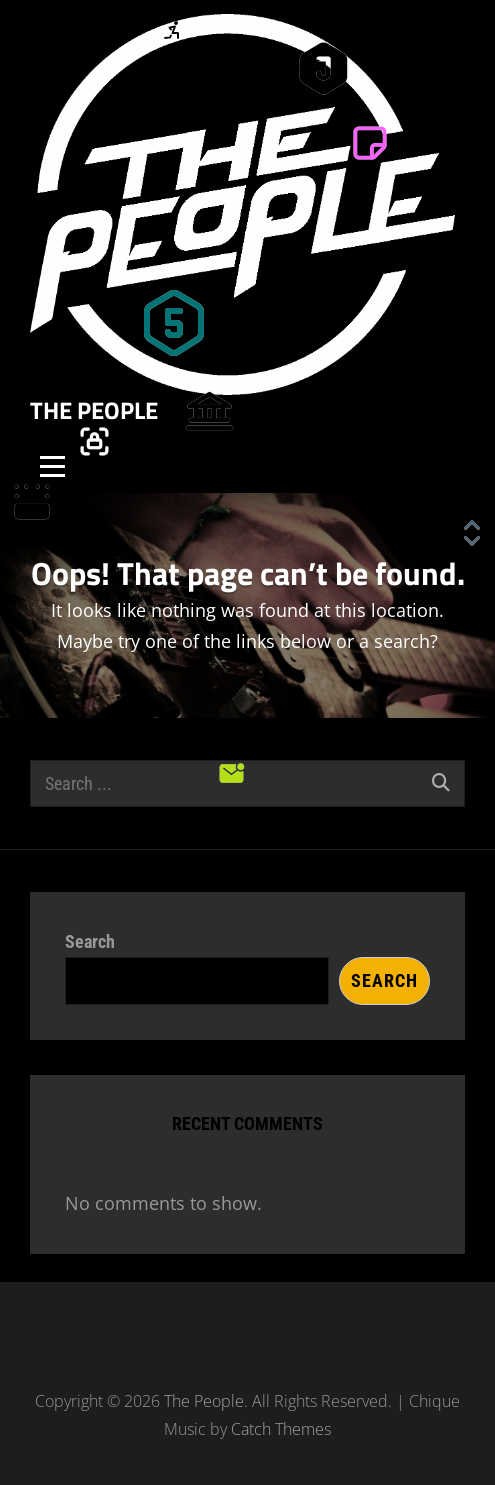  I want to click on align content to bottom of container, so click(32, 502).